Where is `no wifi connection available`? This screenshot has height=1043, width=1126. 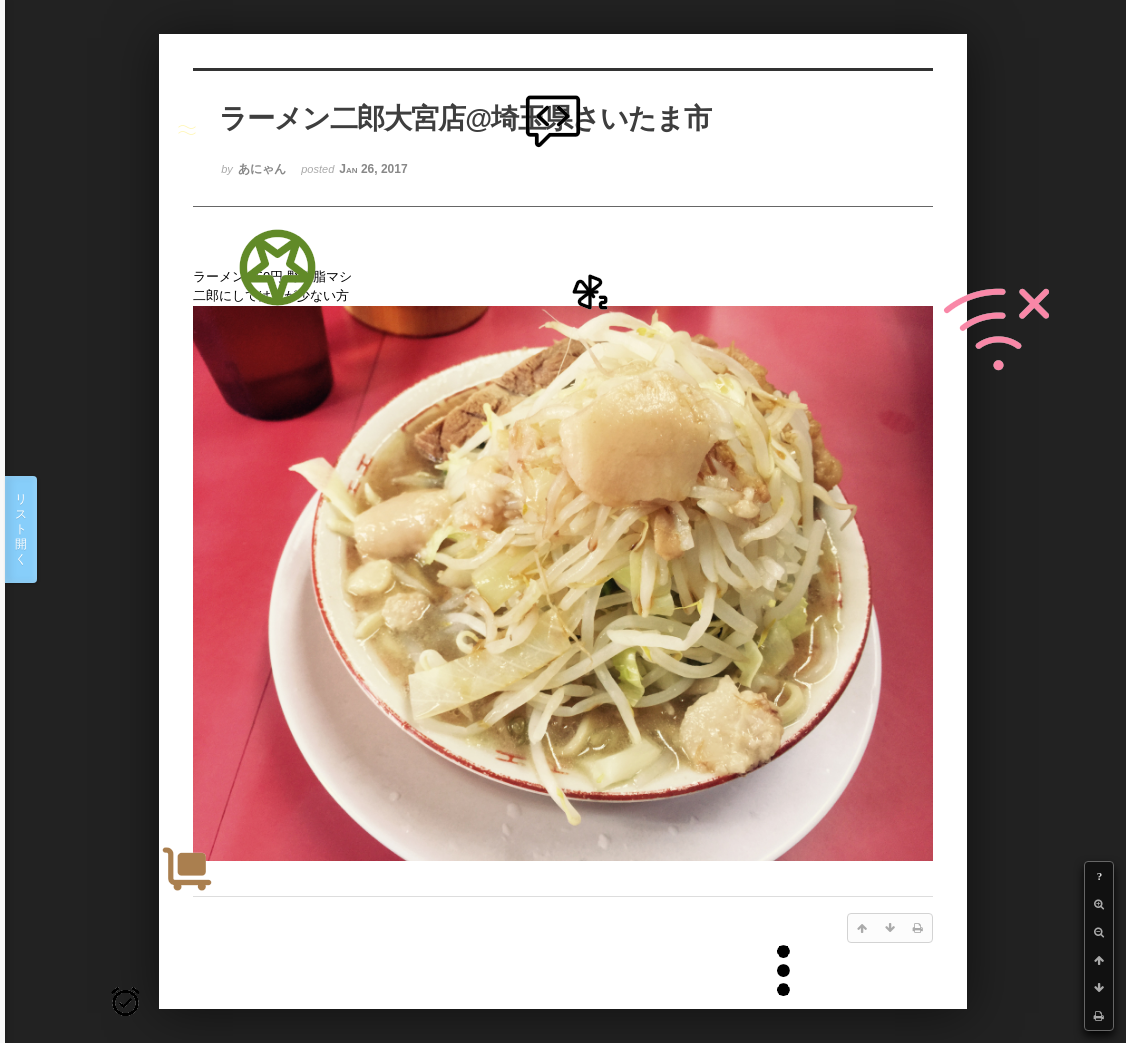 no wifi connection available is located at coordinates (998, 327).